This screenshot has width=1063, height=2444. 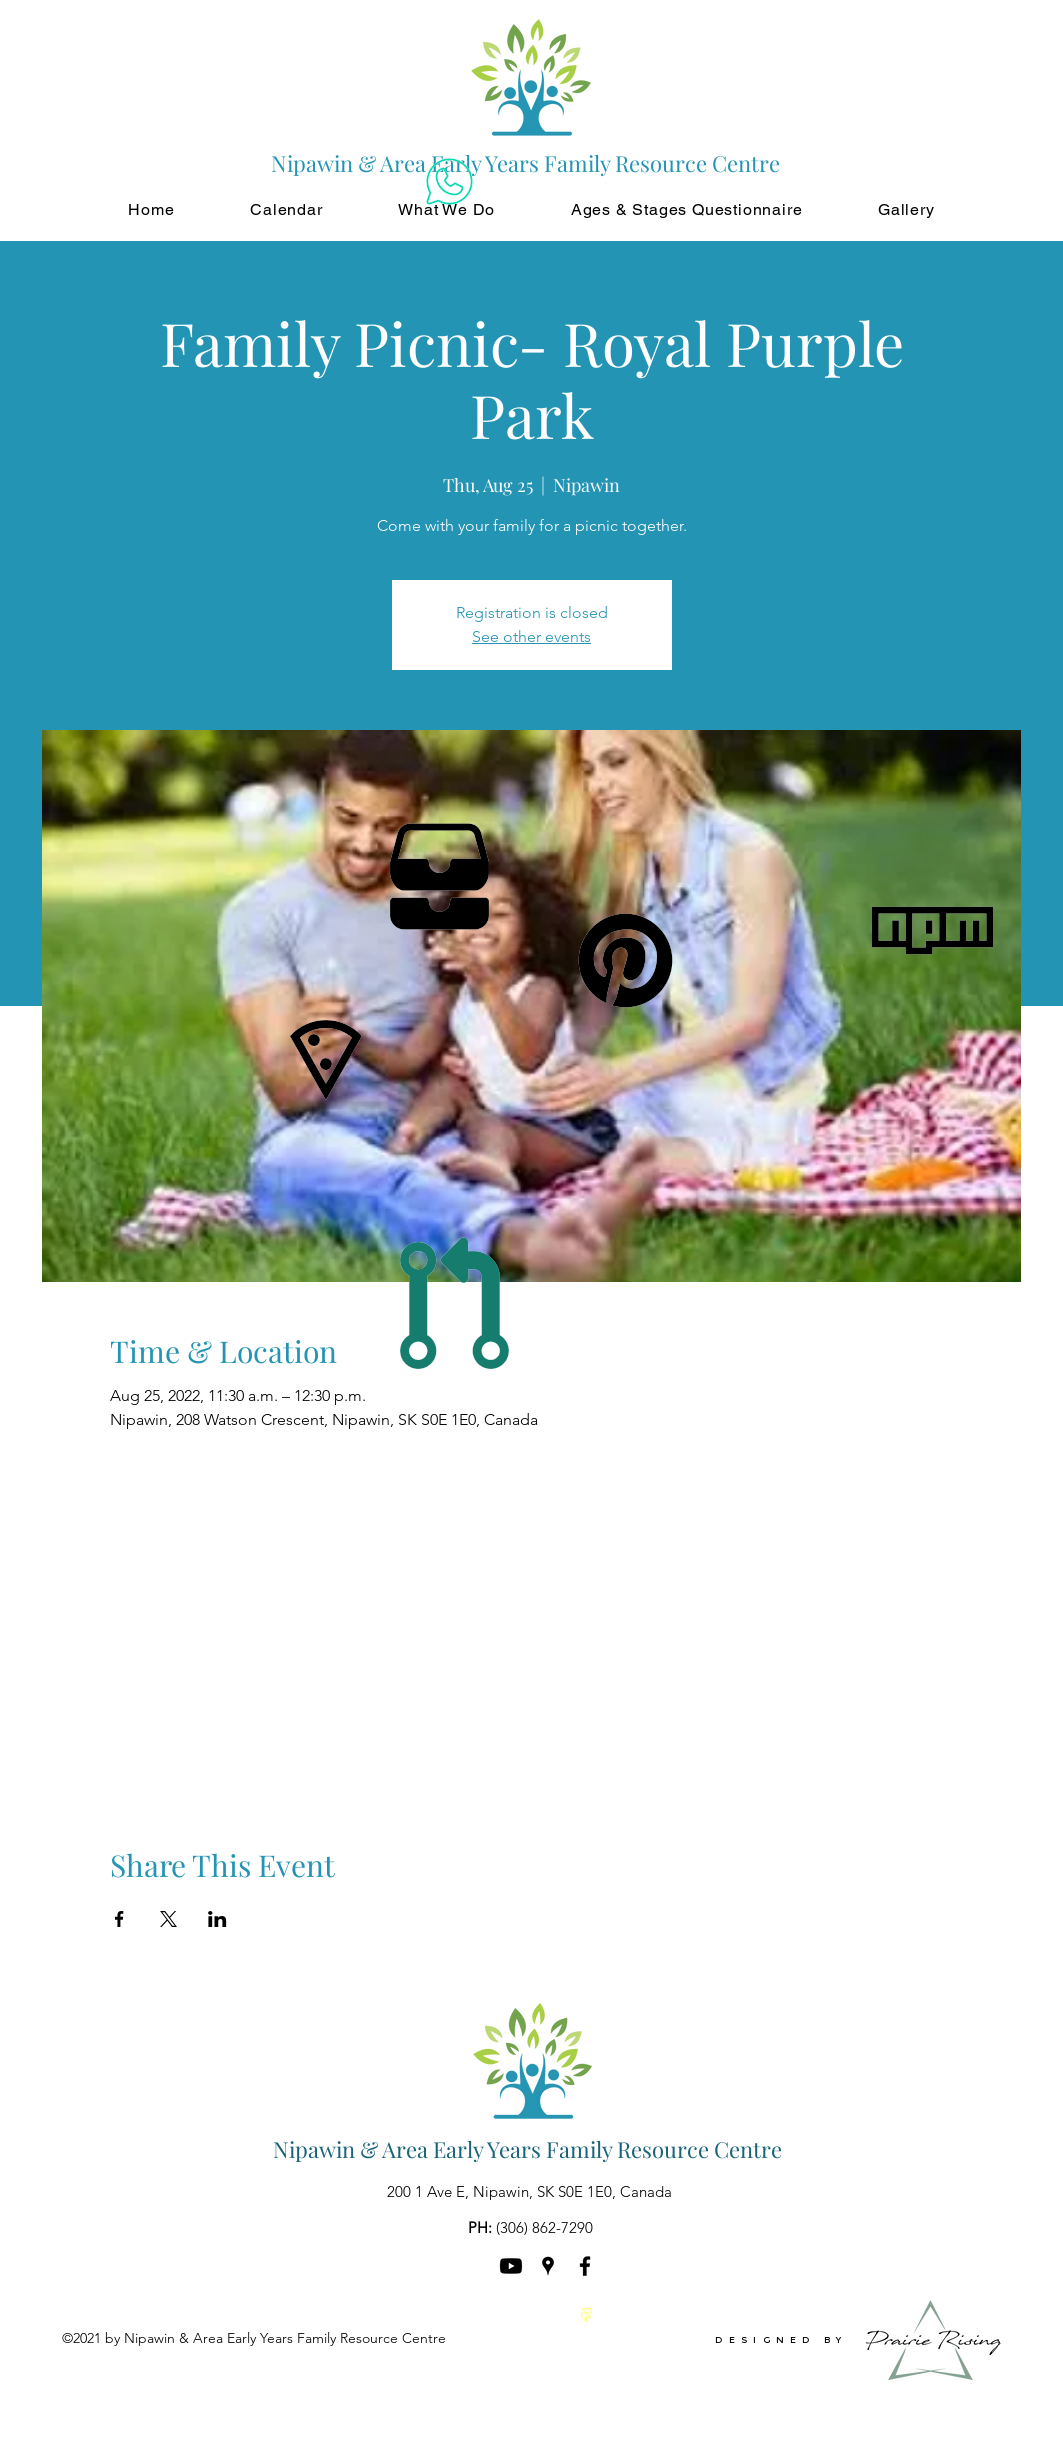 What do you see at coordinates (326, 1060) in the screenshot?
I see `find nearby pizza restaurants` at bounding box center [326, 1060].